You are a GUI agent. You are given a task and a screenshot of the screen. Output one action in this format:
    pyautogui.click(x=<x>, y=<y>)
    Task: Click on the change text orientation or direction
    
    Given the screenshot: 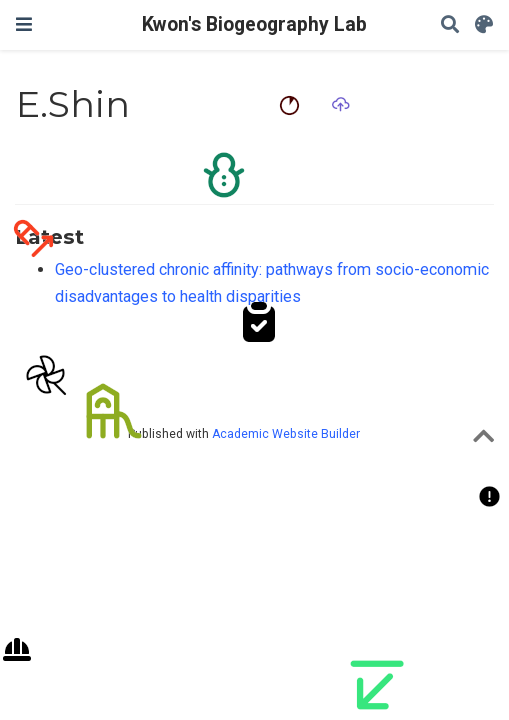 What is the action you would take?
    pyautogui.click(x=33, y=237)
    